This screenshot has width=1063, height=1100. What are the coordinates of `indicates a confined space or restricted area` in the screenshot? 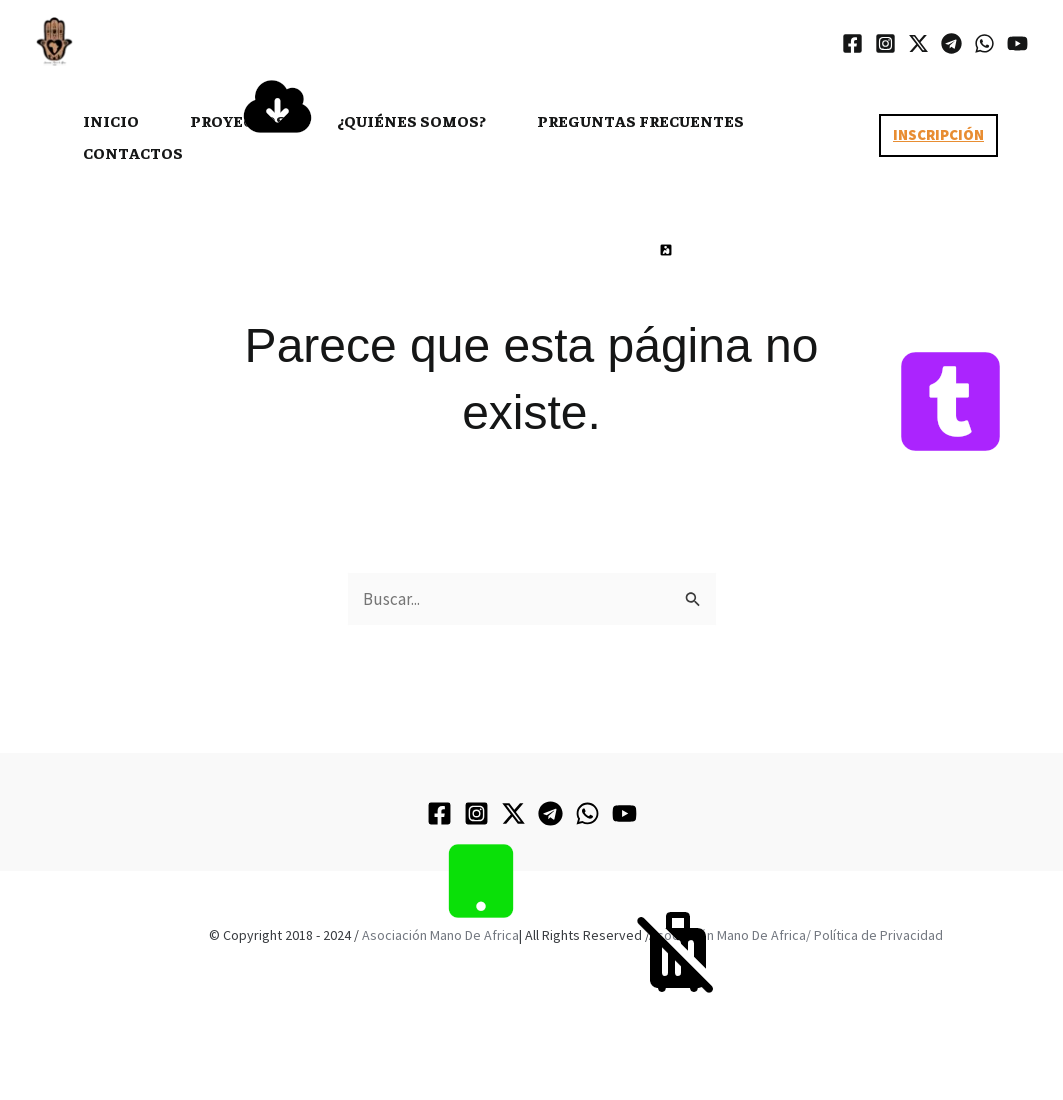 It's located at (666, 250).